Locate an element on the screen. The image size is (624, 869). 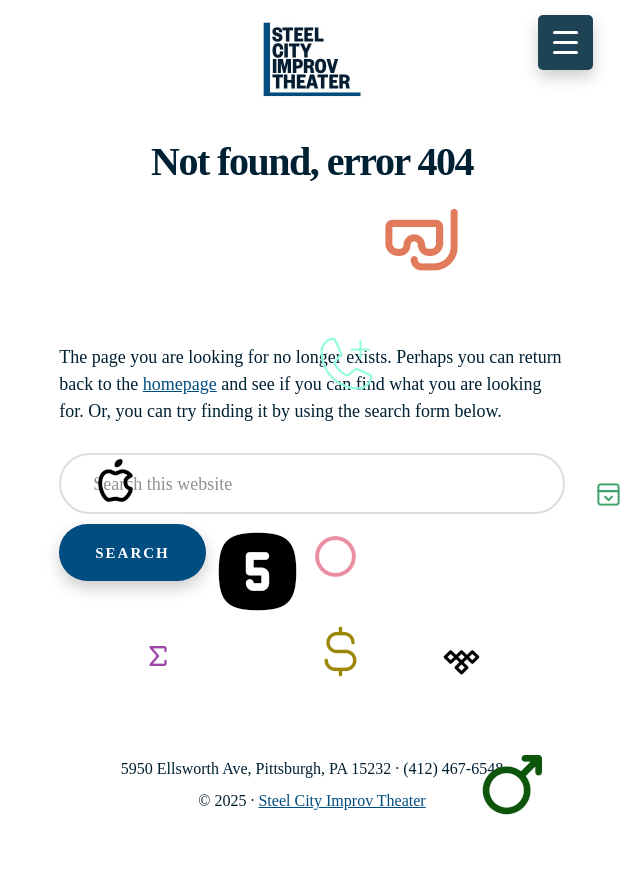
indicates 0% progress or empty state is located at coordinates (335, 556).